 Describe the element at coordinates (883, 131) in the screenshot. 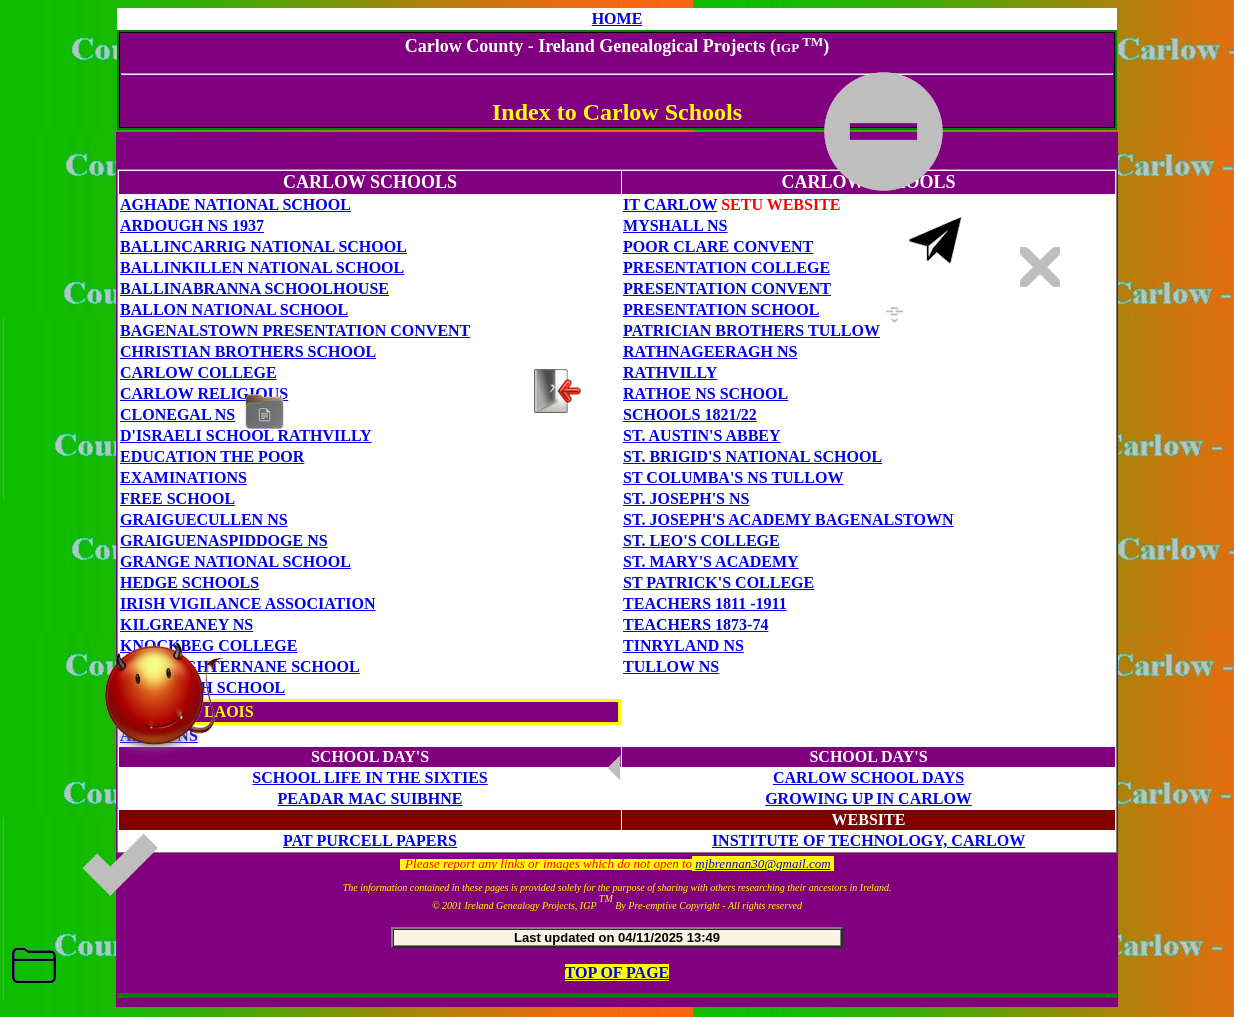

I see `indicates an error or failed action` at that location.